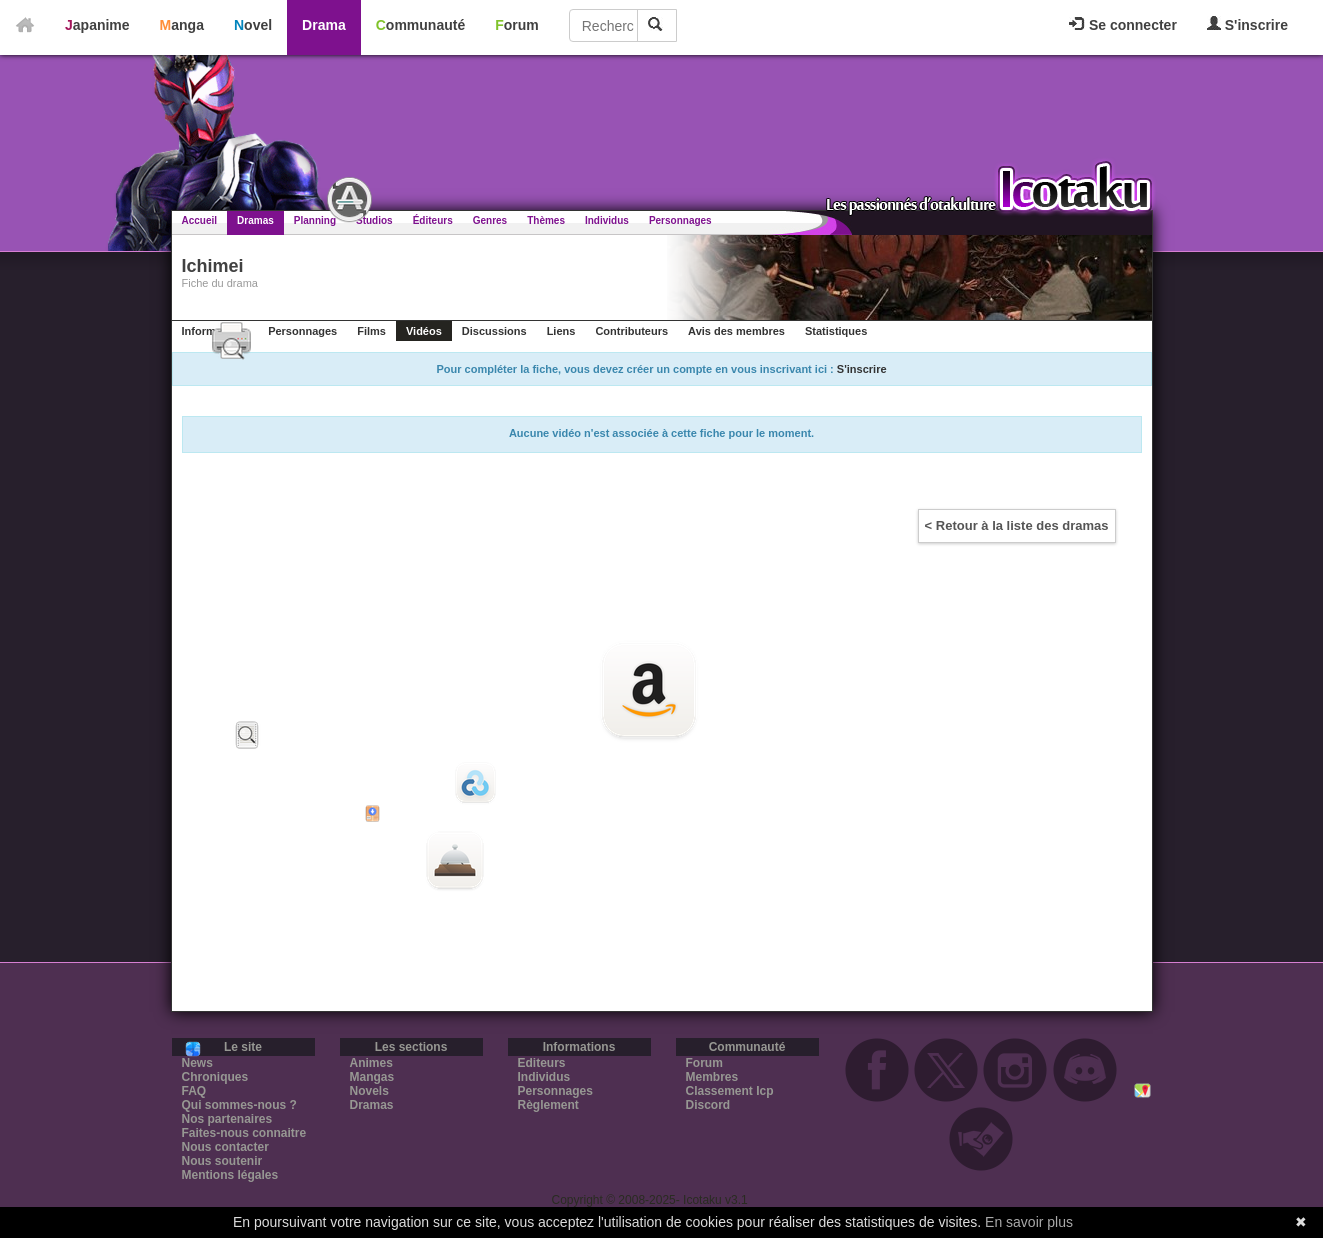 This screenshot has width=1323, height=1238. I want to click on downloading a software package, so click(372, 813).